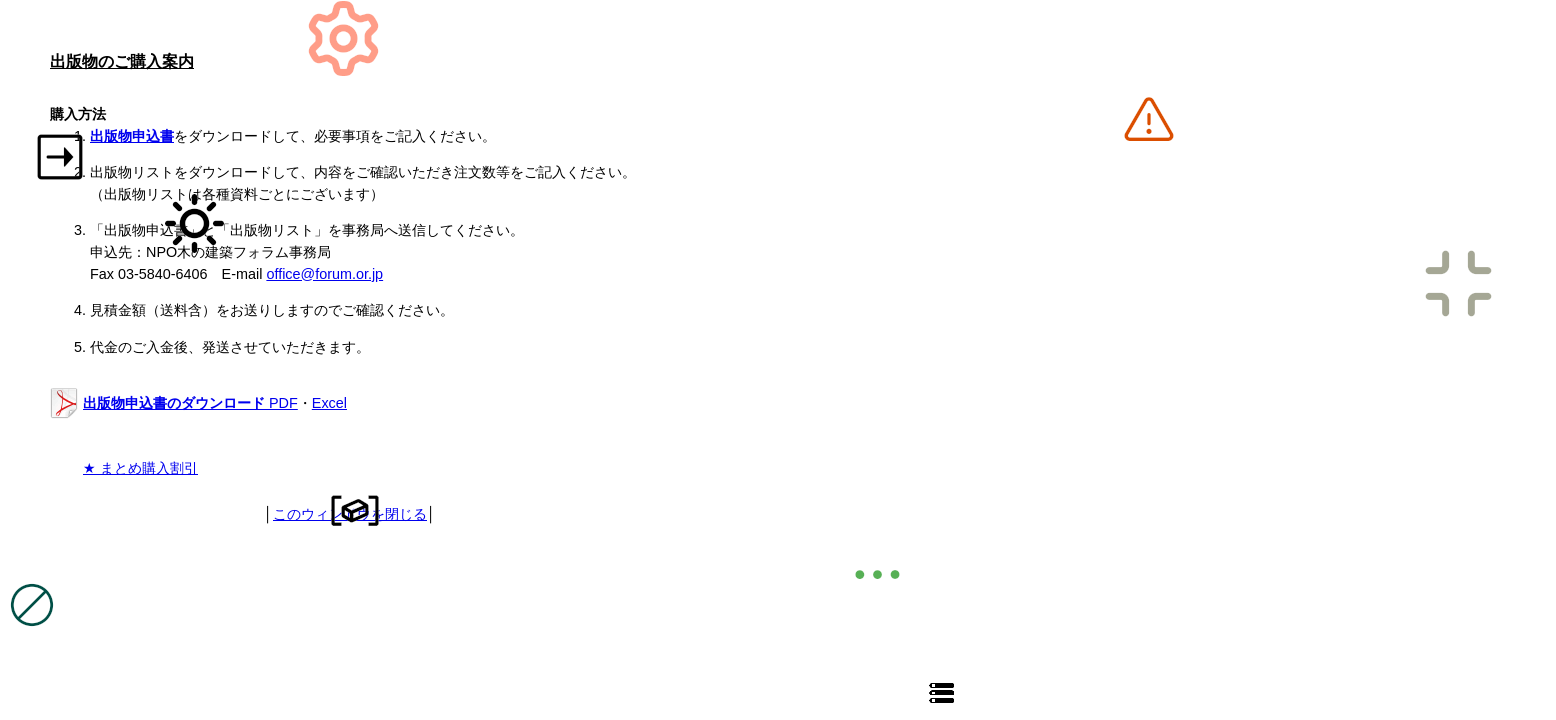 The width and height of the screenshot is (1556, 720). Describe the element at coordinates (1458, 283) in the screenshot. I see `exit fullscreen mode` at that location.